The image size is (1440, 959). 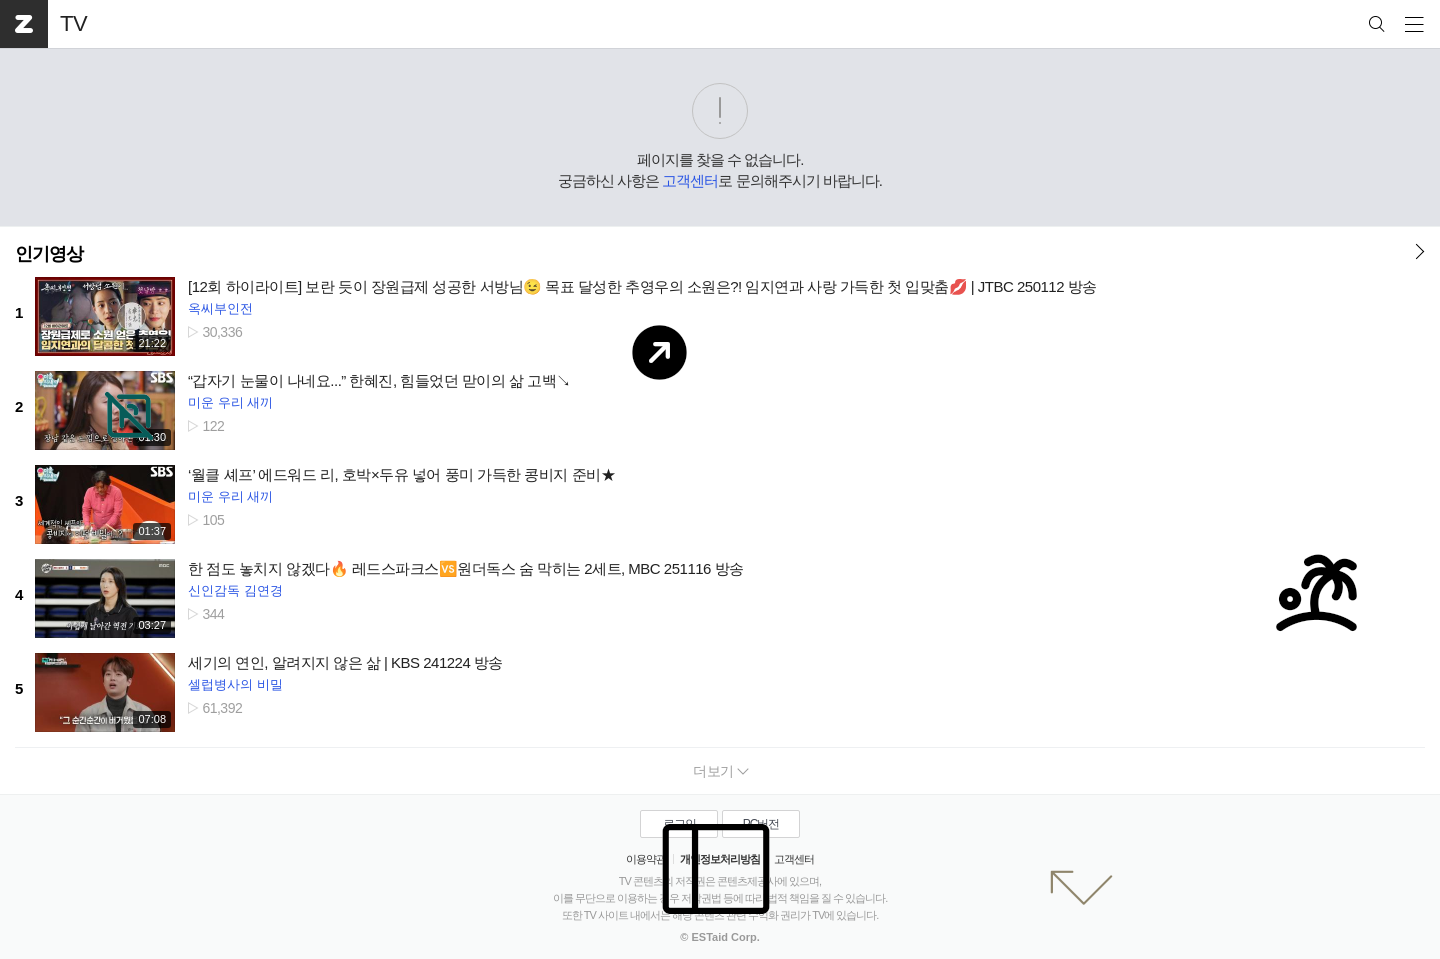 What do you see at coordinates (659, 352) in the screenshot?
I see `open link in new tab or window` at bounding box center [659, 352].